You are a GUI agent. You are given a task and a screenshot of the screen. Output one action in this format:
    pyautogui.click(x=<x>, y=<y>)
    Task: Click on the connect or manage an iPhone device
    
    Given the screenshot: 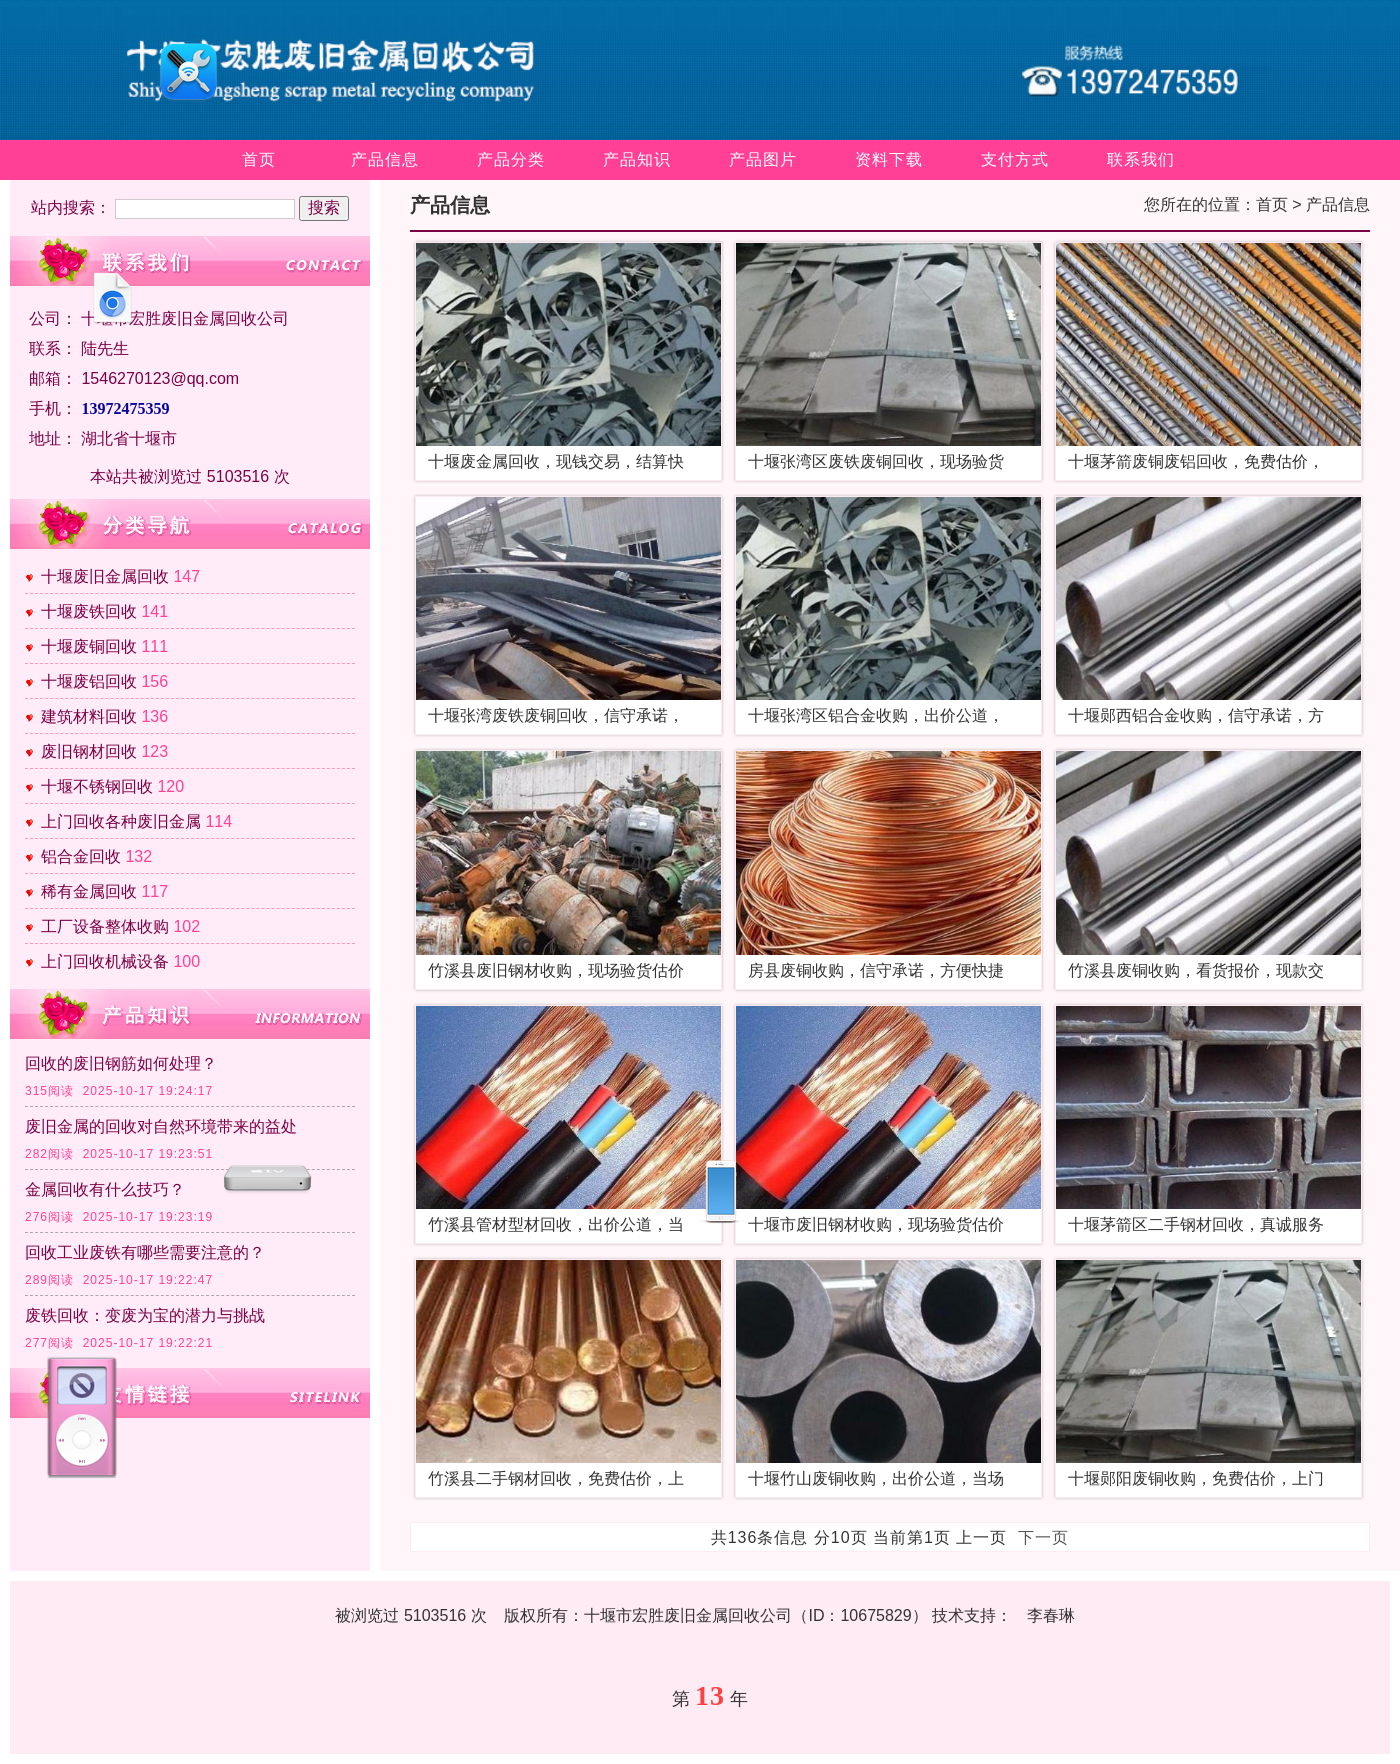 What is the action you would take?
    pyautogui.click(x=721, y=1192)
    